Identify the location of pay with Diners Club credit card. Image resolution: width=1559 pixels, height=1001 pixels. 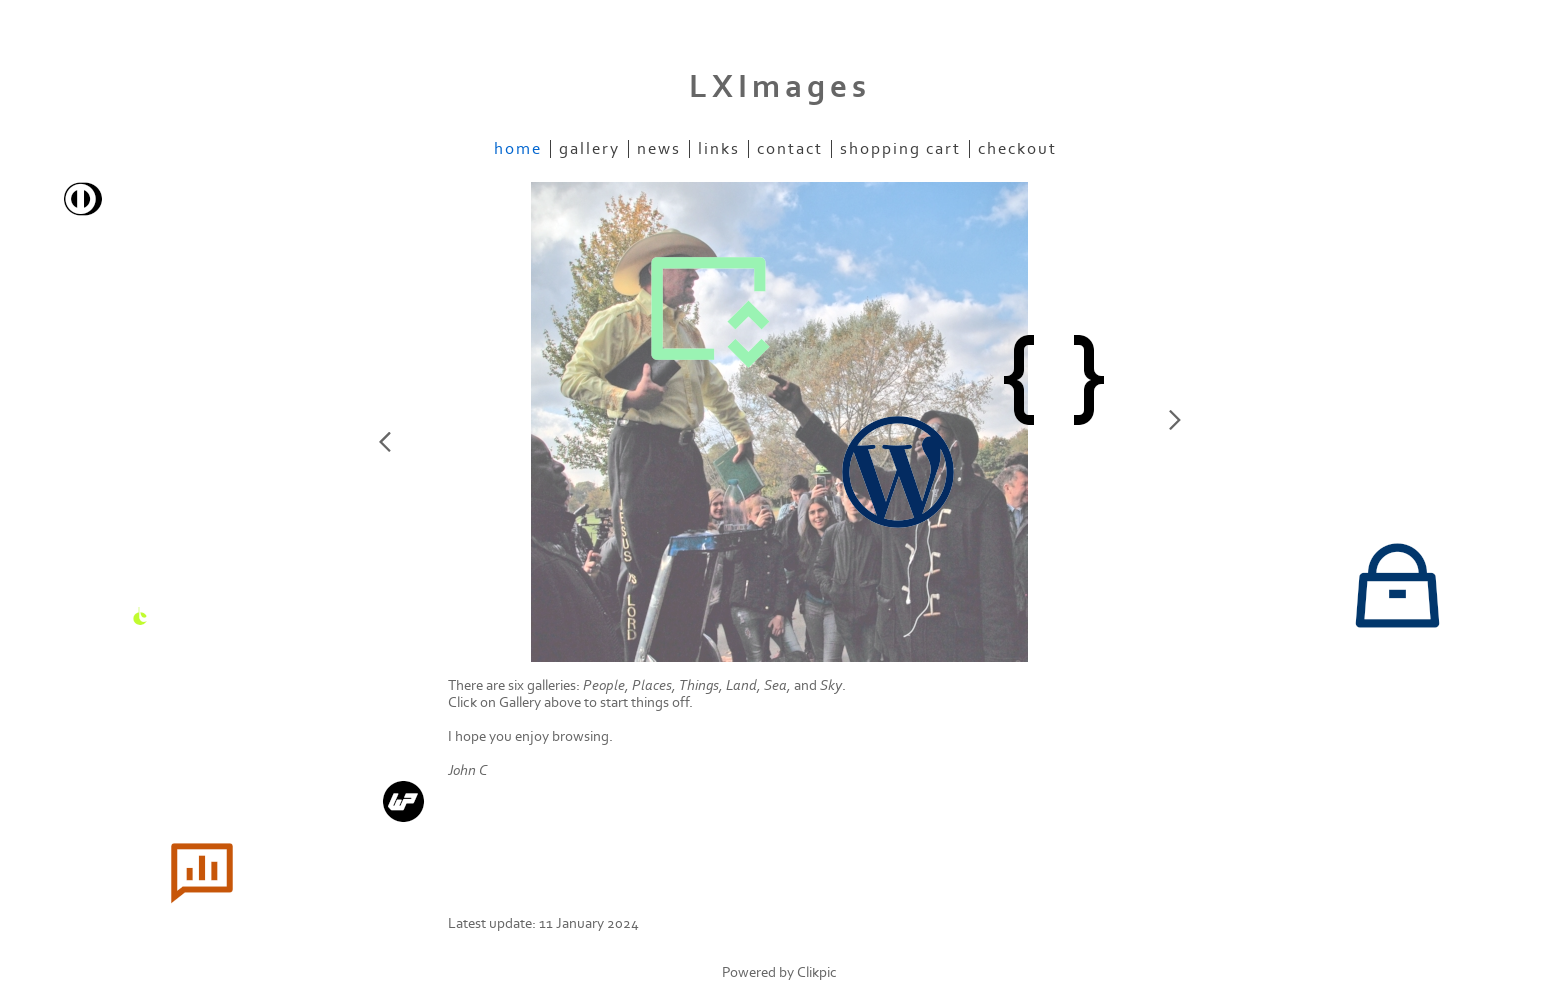
(83, 199).